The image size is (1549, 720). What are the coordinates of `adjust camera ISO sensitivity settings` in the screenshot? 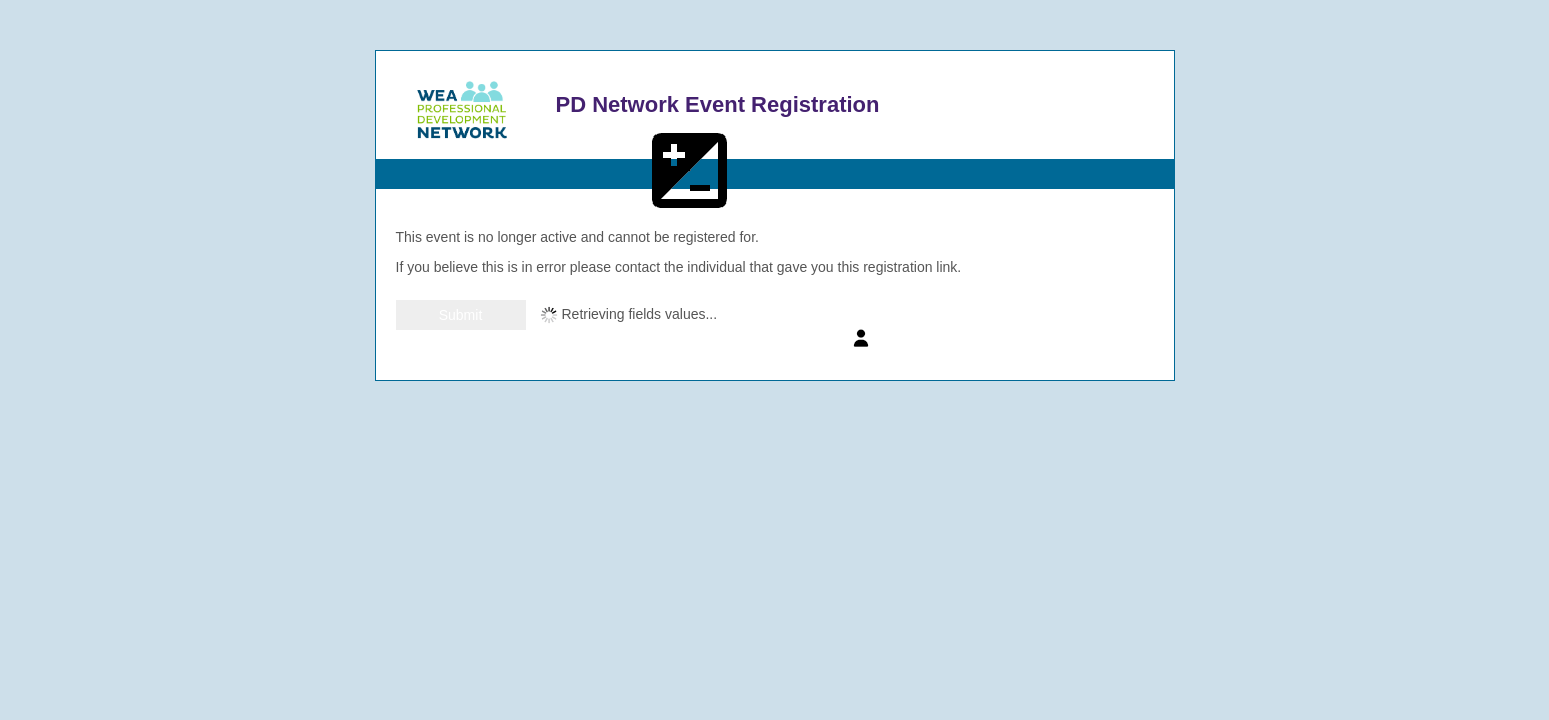 It's located at (689, 170).